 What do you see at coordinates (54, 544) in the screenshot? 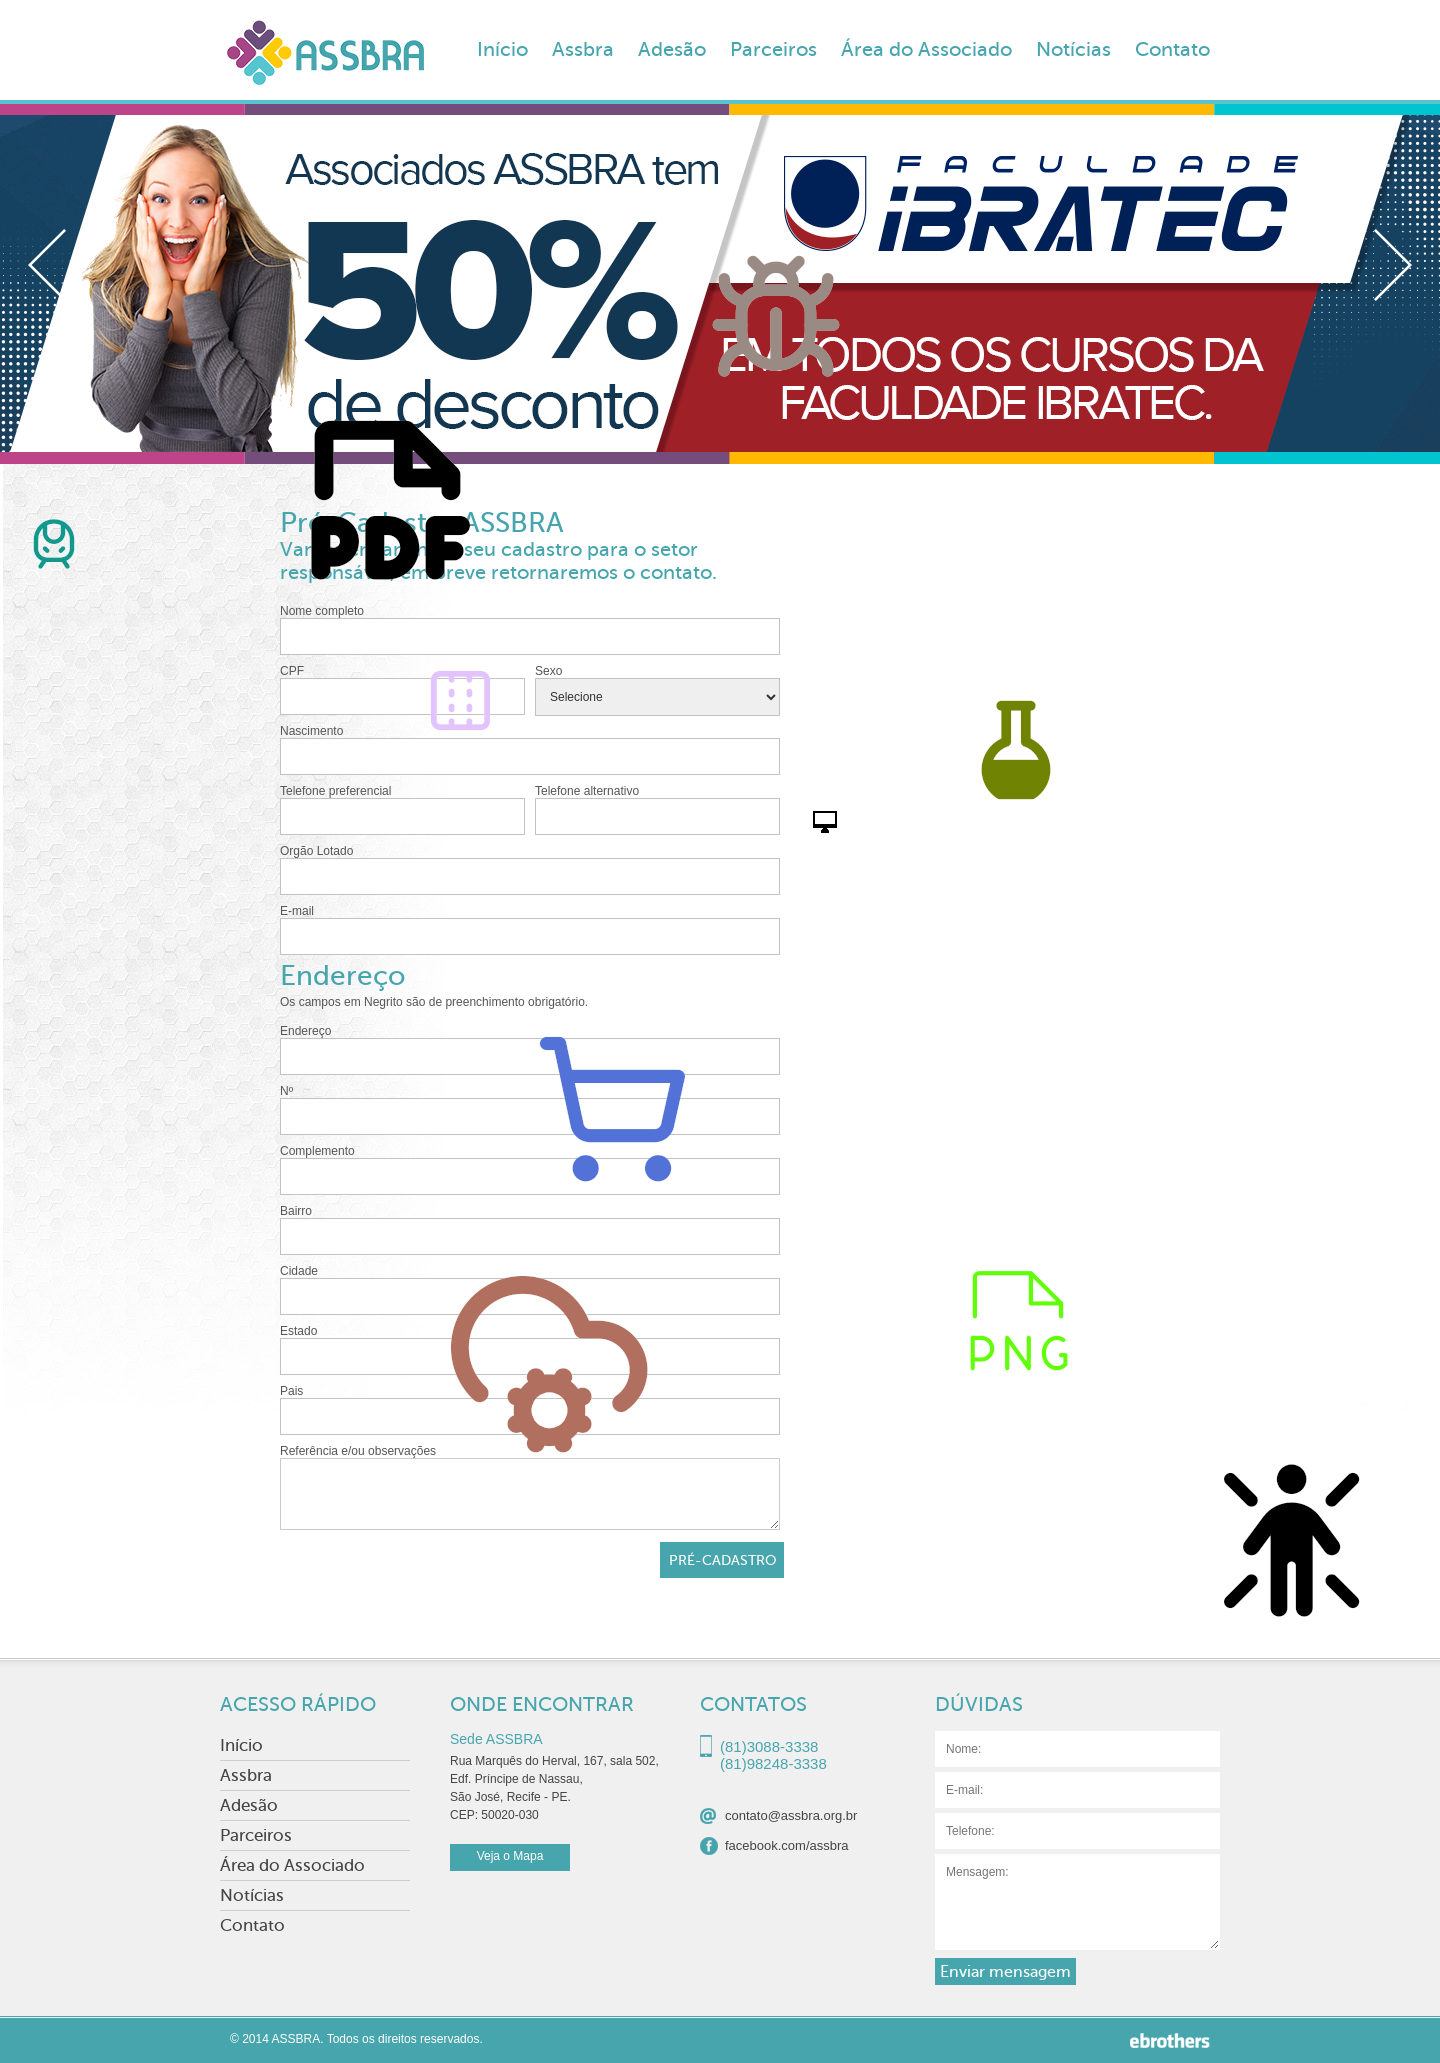
I see `view train or rail transit options` at bounding box center [54, 544].